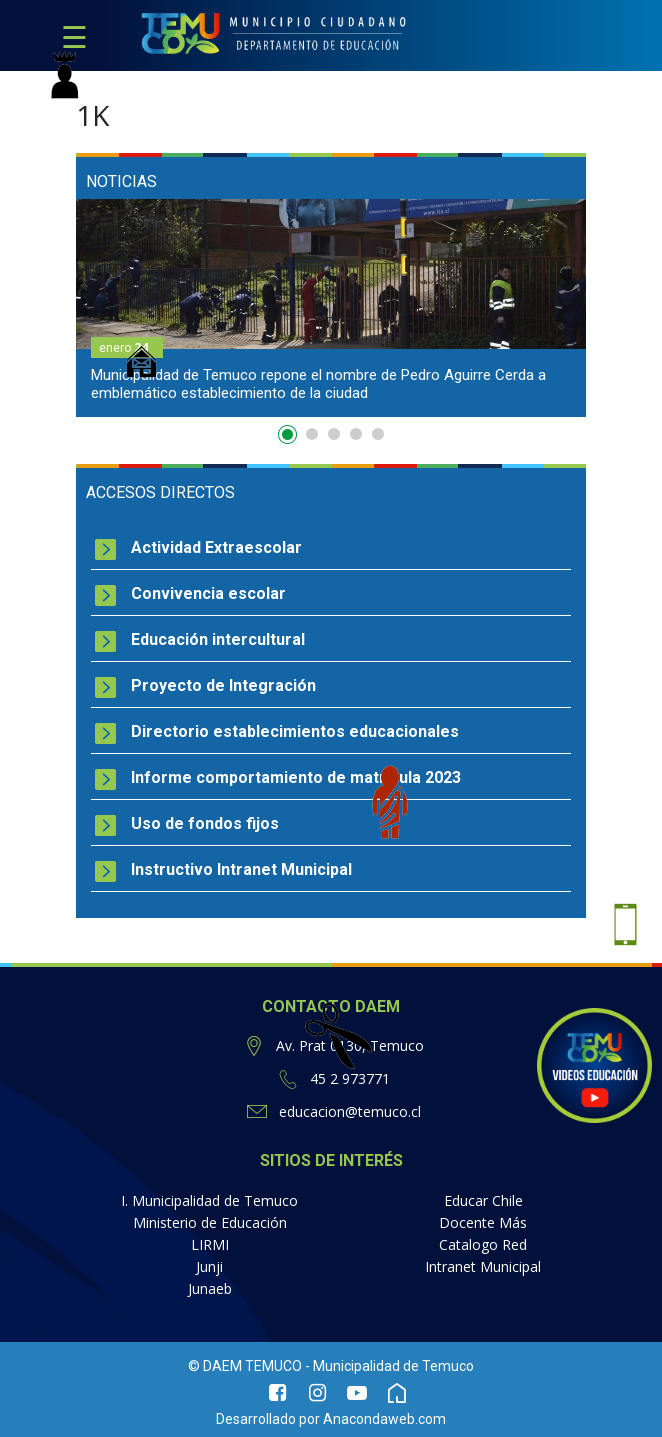 The width and height of the screenshot is (662, 1437). What do you see at coordinates (141, 361) in the screenshot?
I see `find nearby post office locations` at bounding box center [141, 361].